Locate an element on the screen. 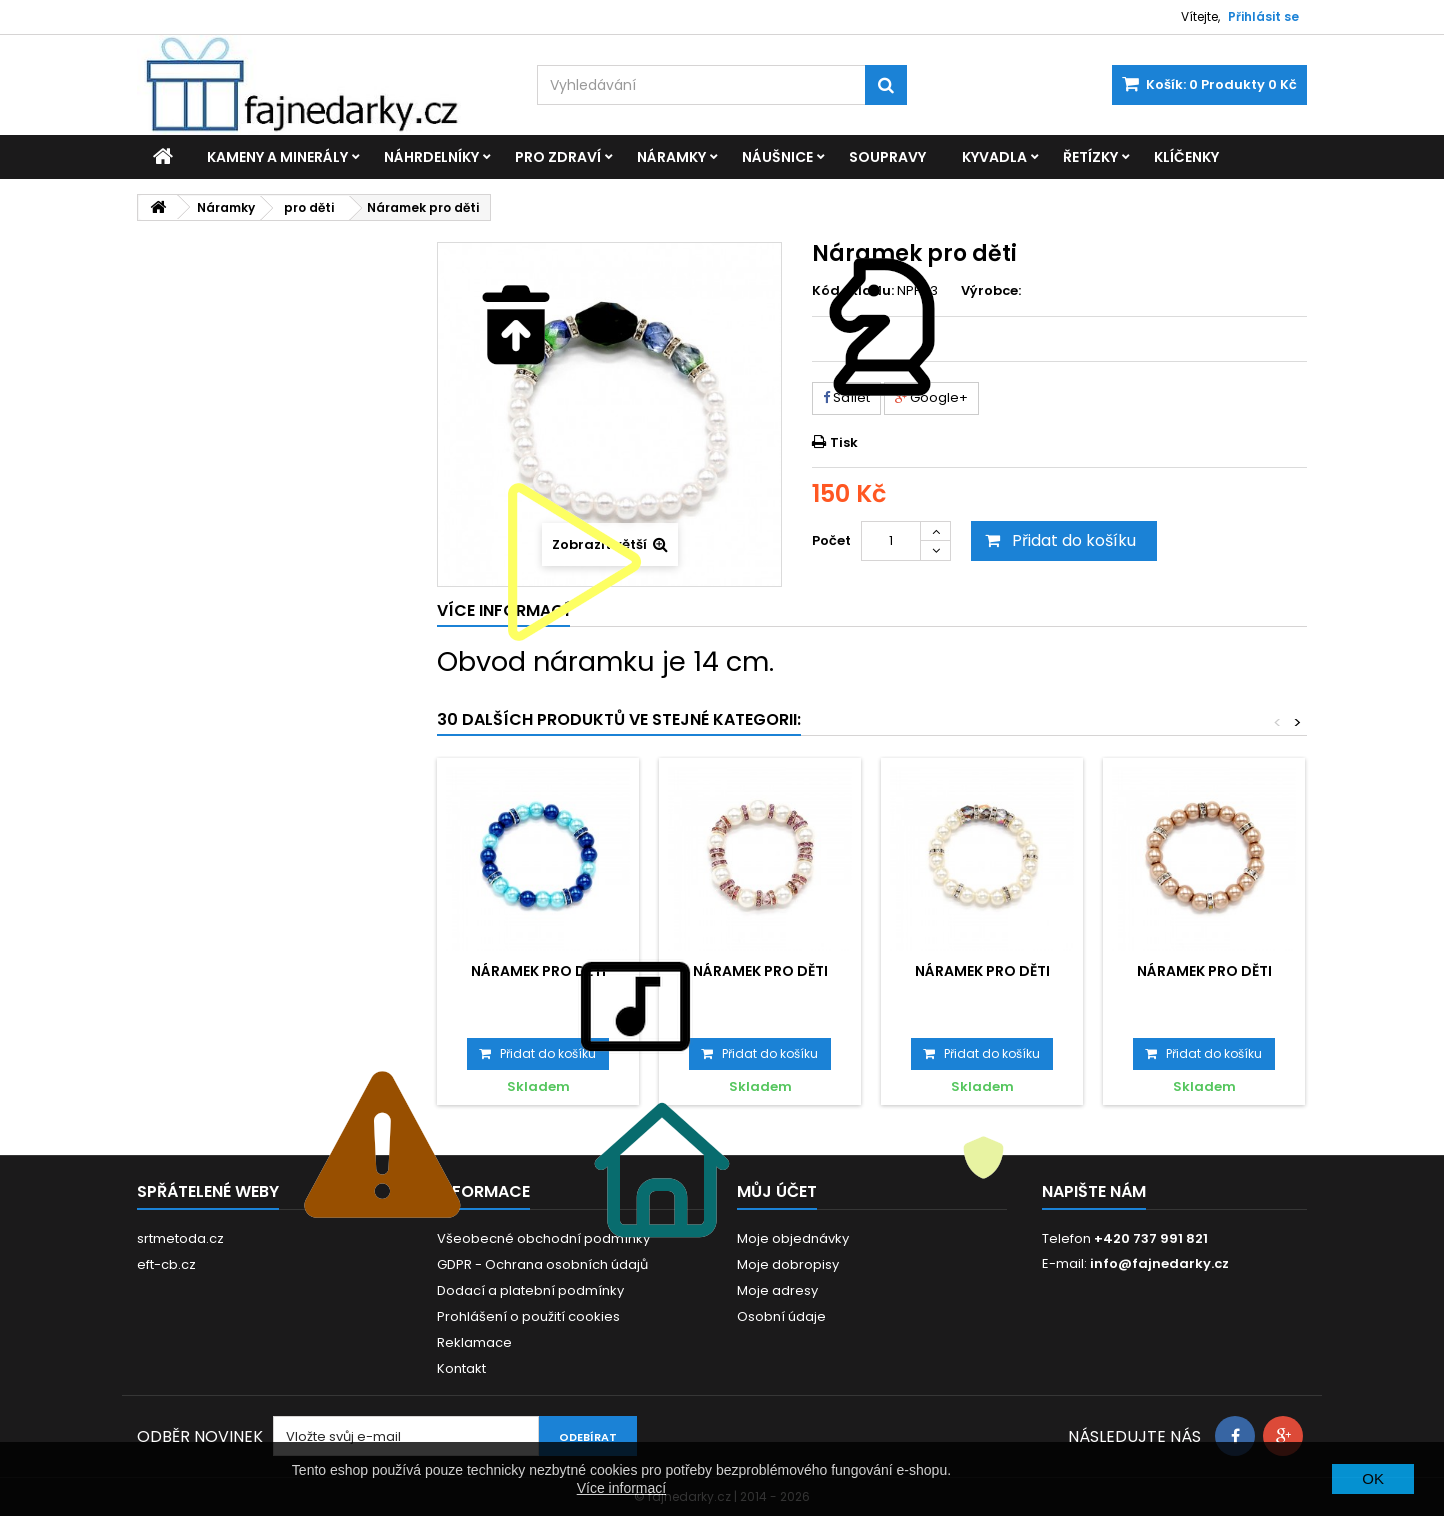 The width and height of the screenshot is (1444, 1516). start playing media content is located at coordinates (556, 562).